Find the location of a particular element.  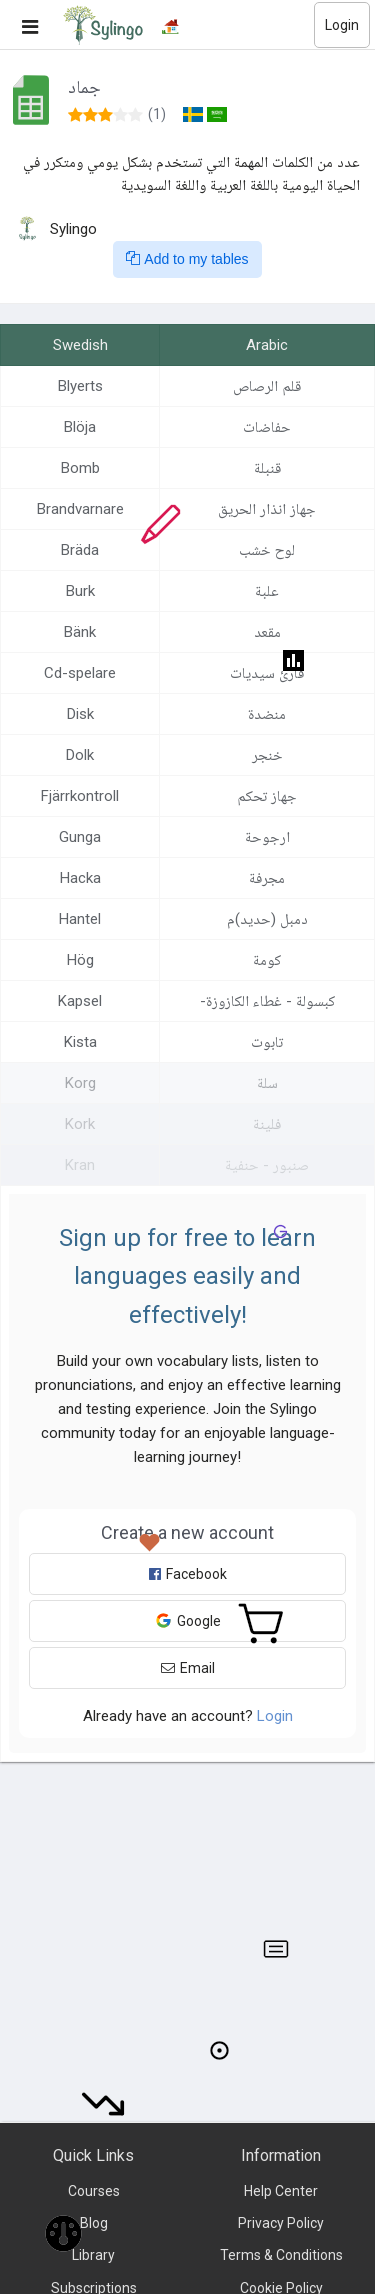

view current performance or speed level is located at coordinates (63, 2233).